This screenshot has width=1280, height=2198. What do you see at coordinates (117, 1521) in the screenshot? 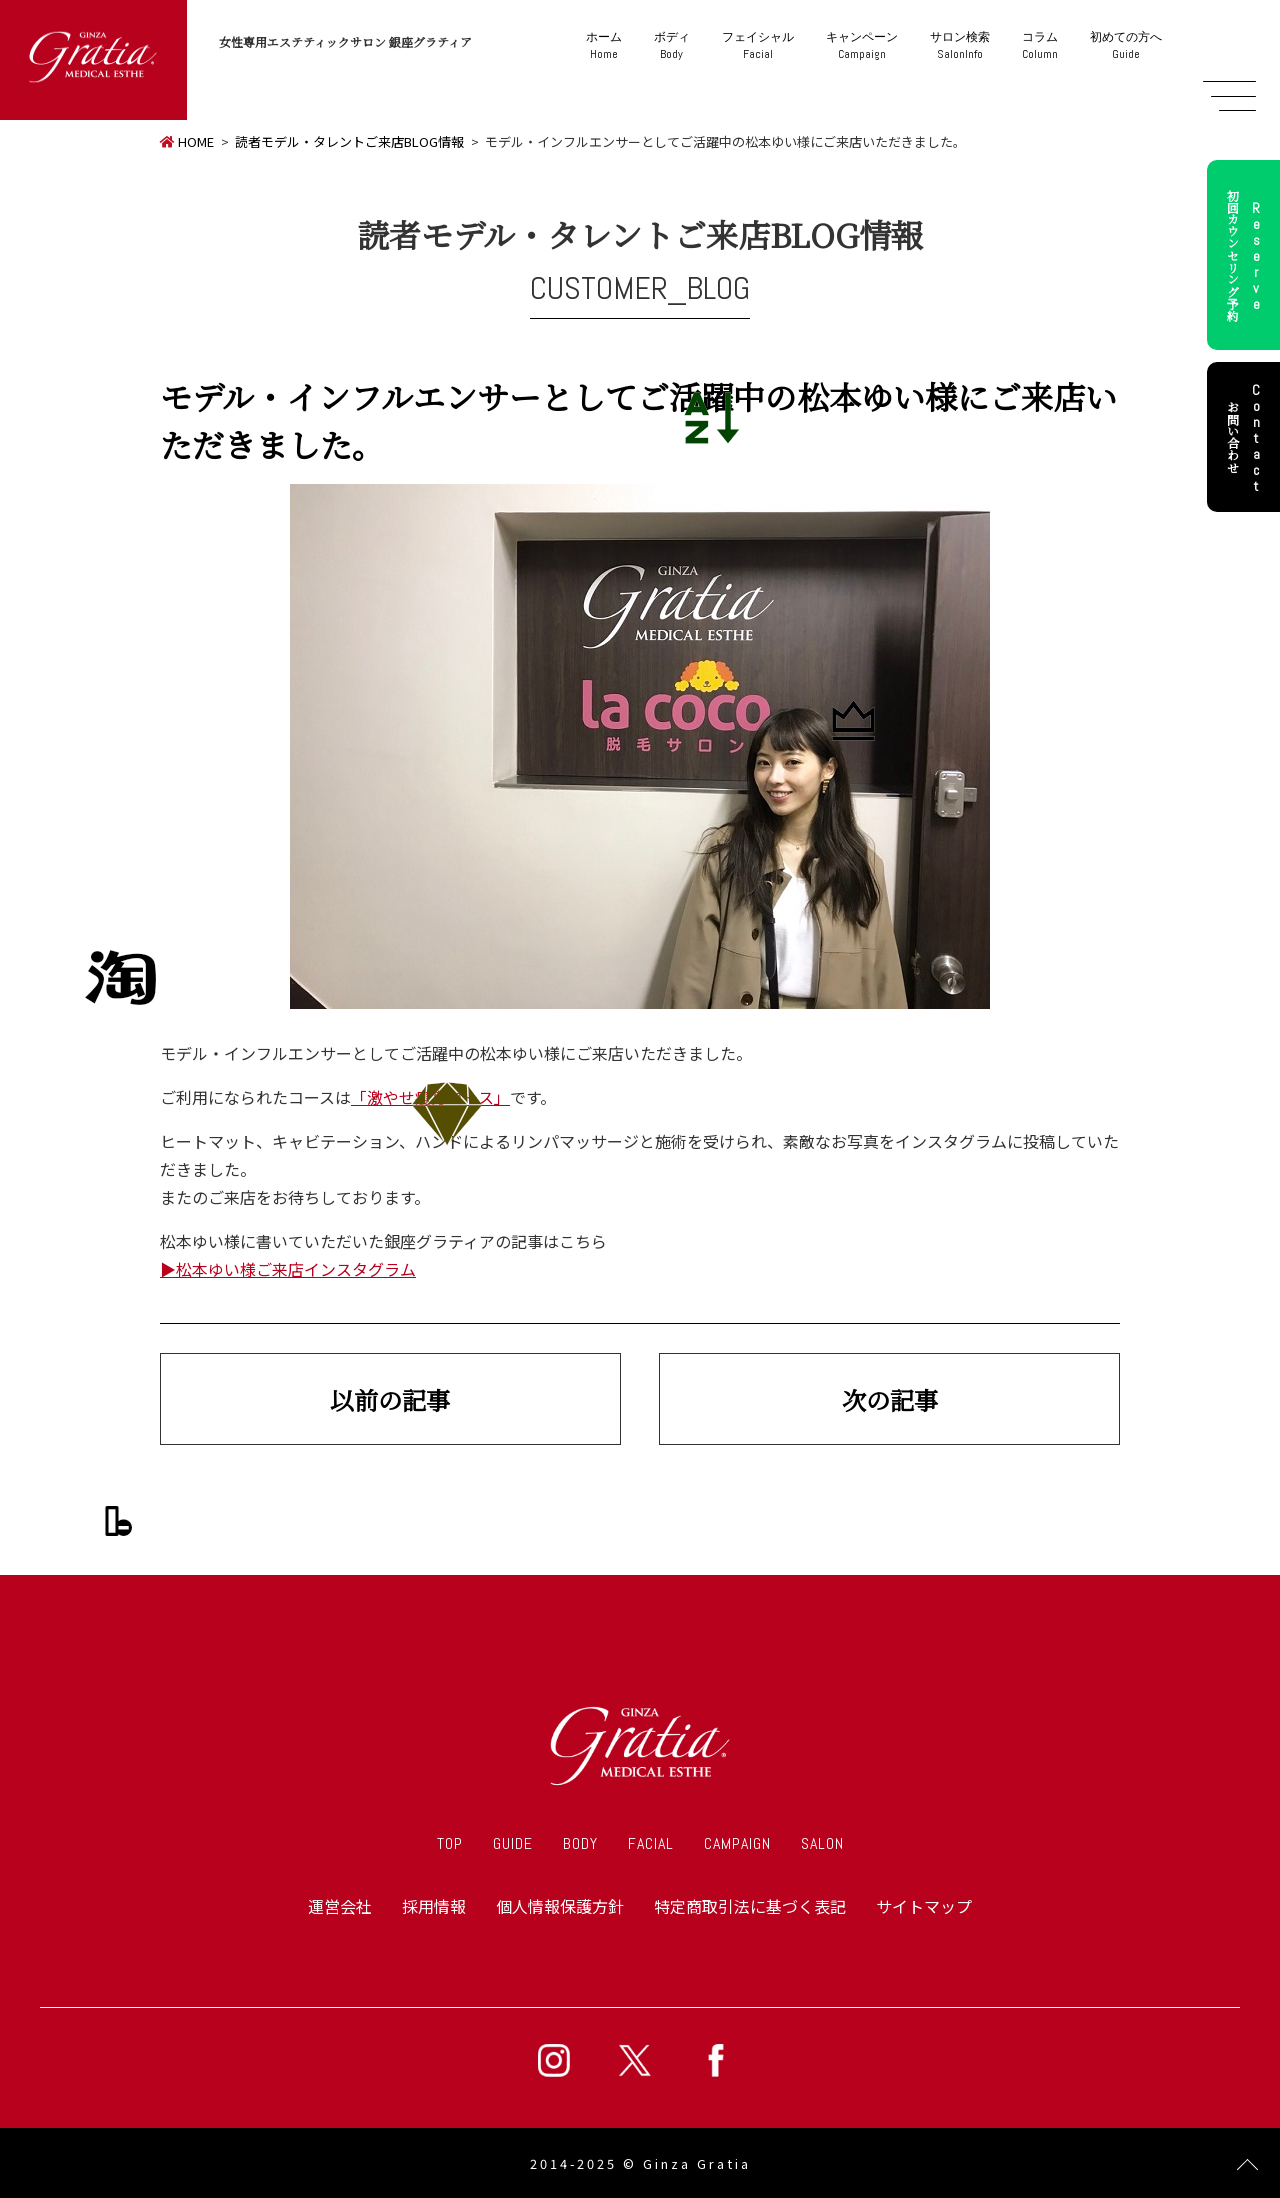
I see `delete a column from a table or spreadsheet` at bounding box center [117, 1521].